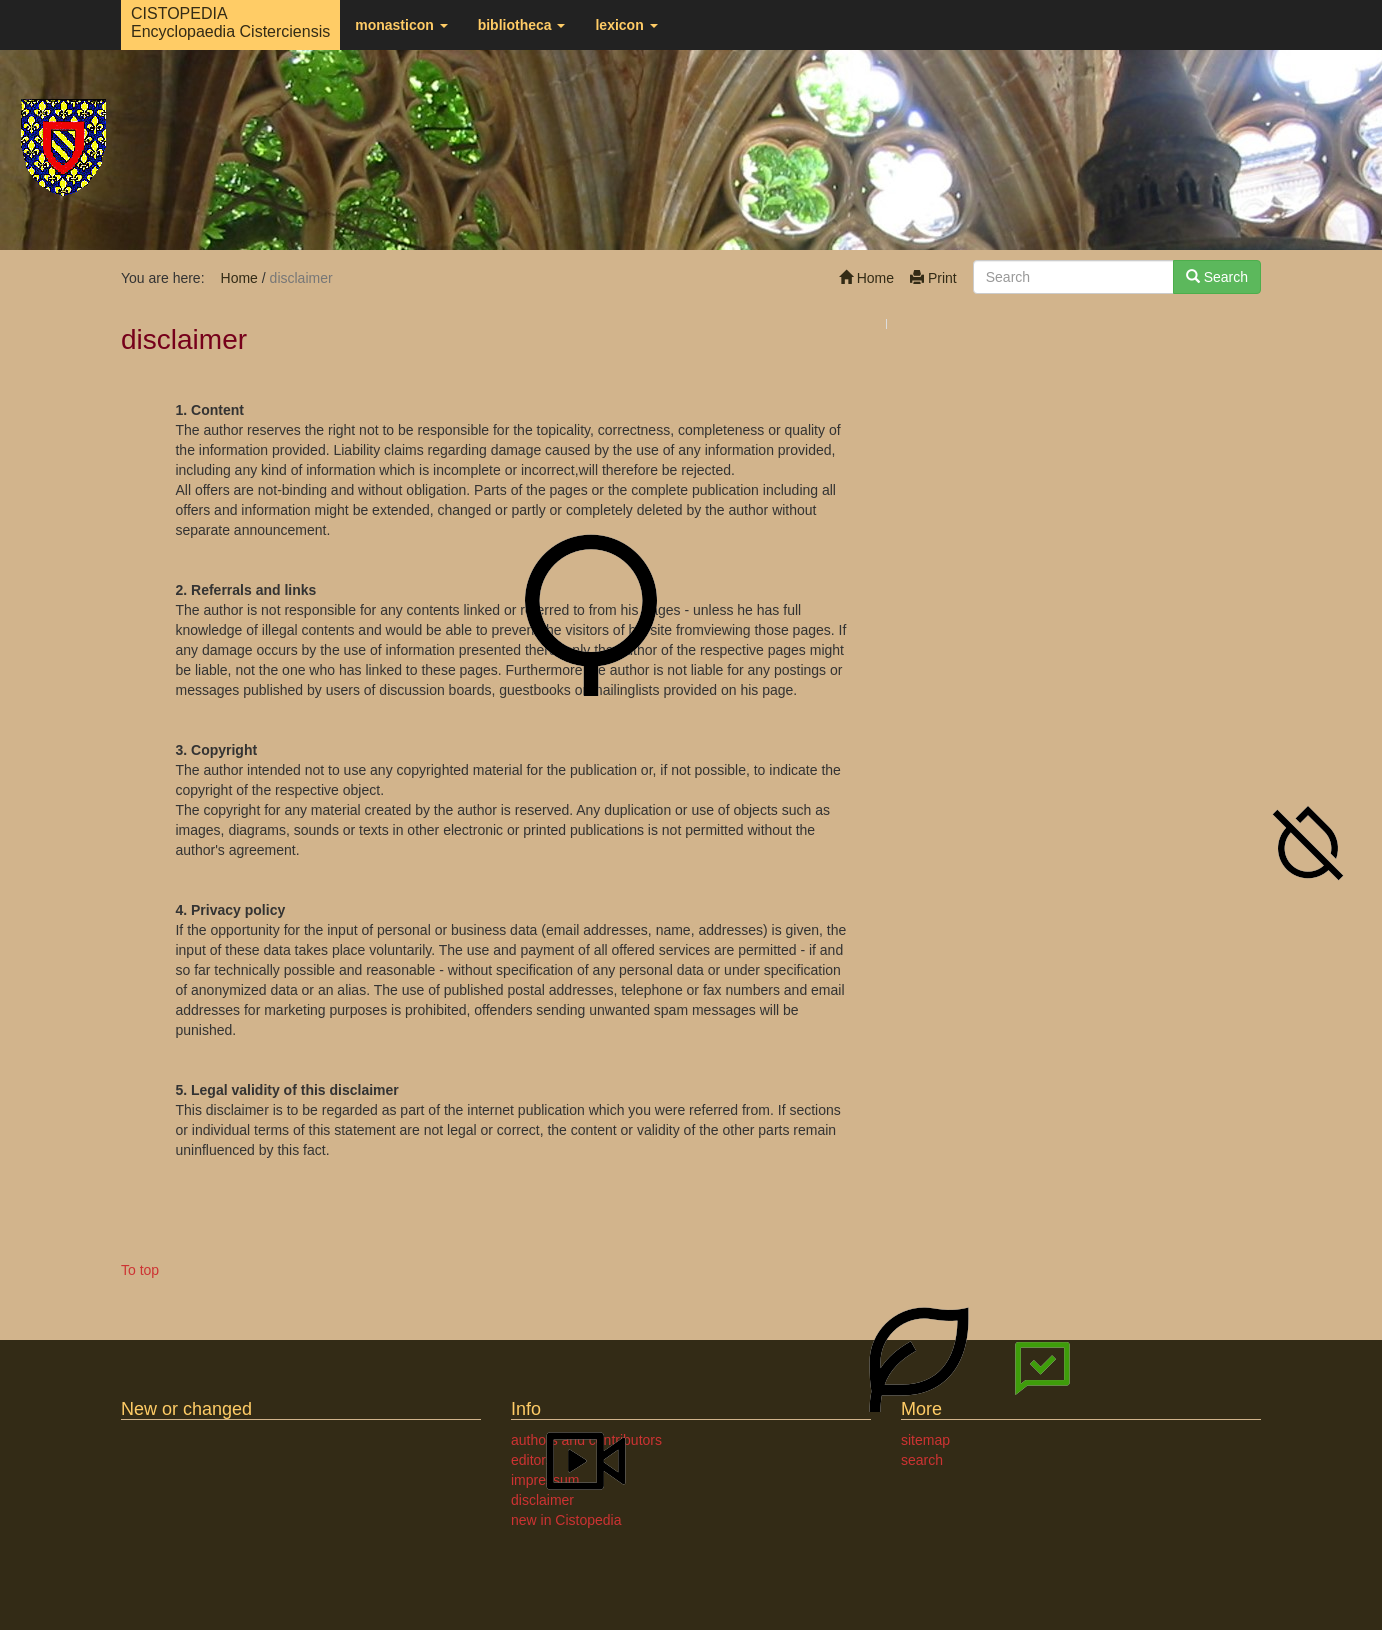 This screenshot has width=1382, height=1630. What do you see at coordinates (1308, 845) in the screenshot?
I see `disable blur effect` at bounding box center [1308, 845].